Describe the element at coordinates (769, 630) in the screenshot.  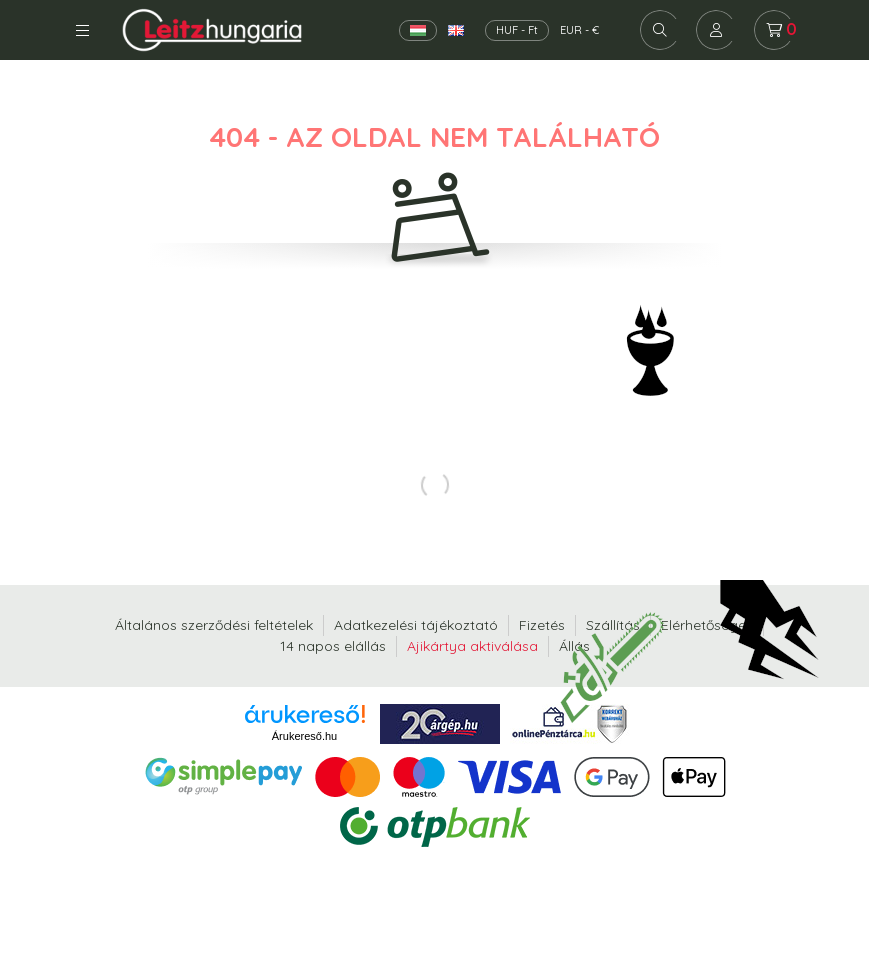
I see `indicates a severe thunderstorm warning` at that location.